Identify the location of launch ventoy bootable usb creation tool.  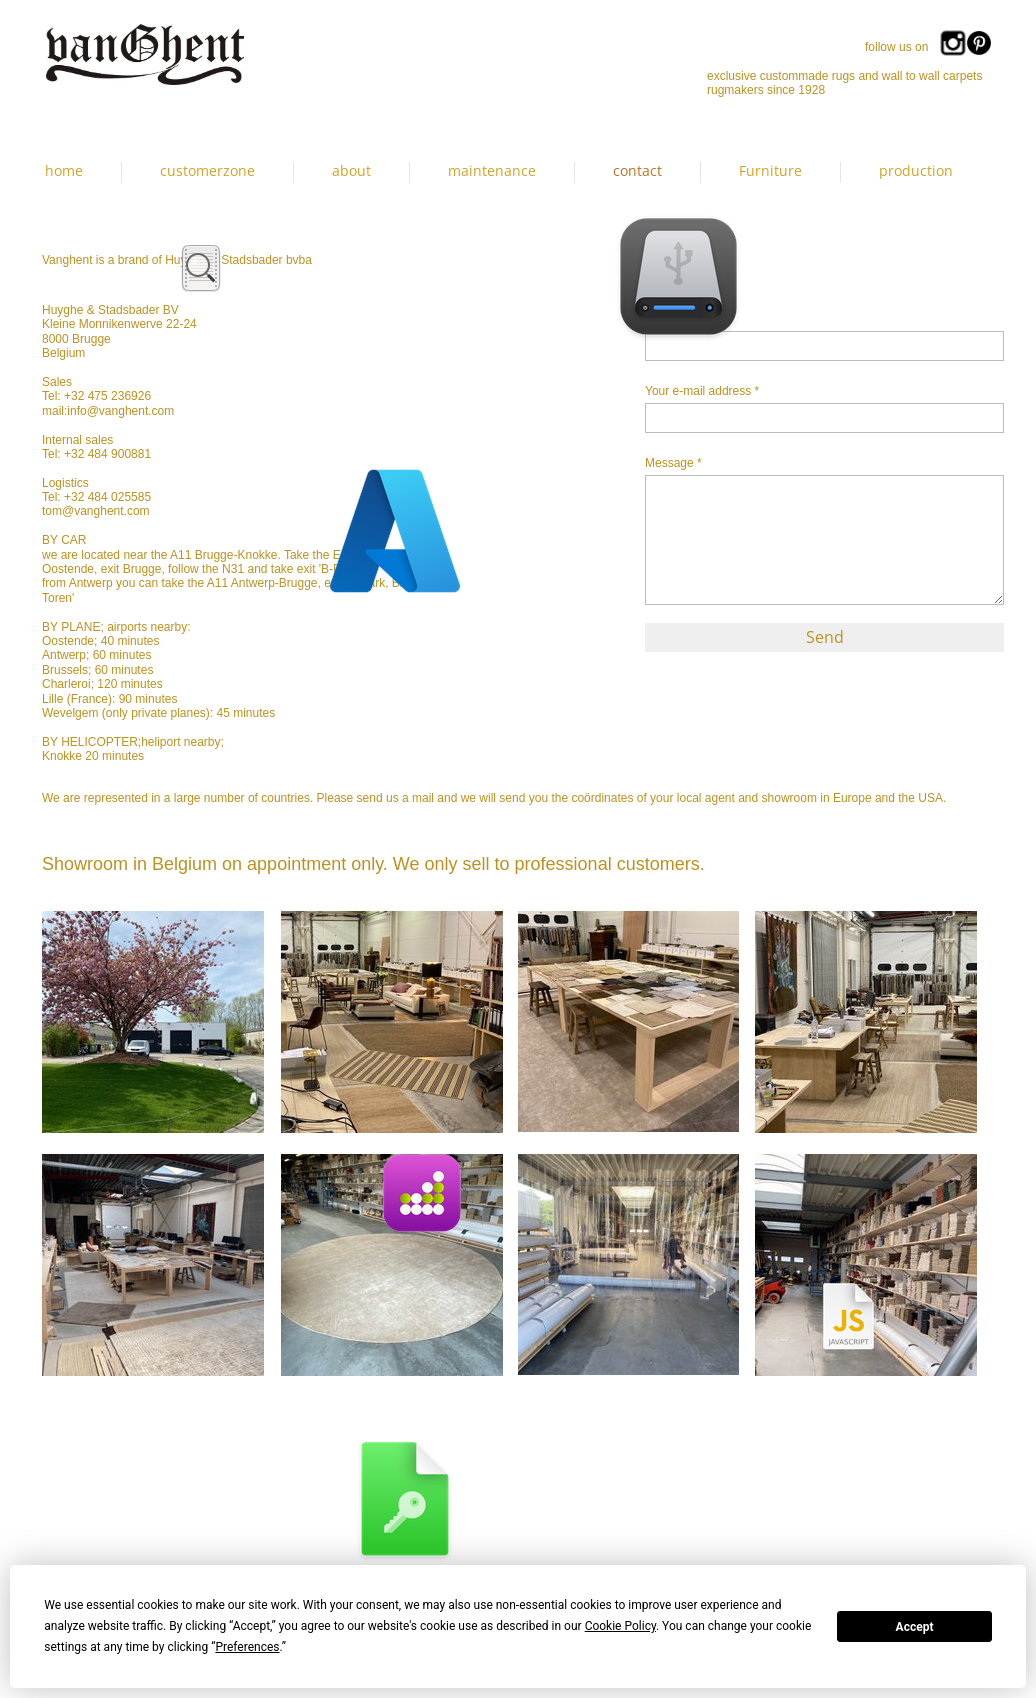
(678, 276).